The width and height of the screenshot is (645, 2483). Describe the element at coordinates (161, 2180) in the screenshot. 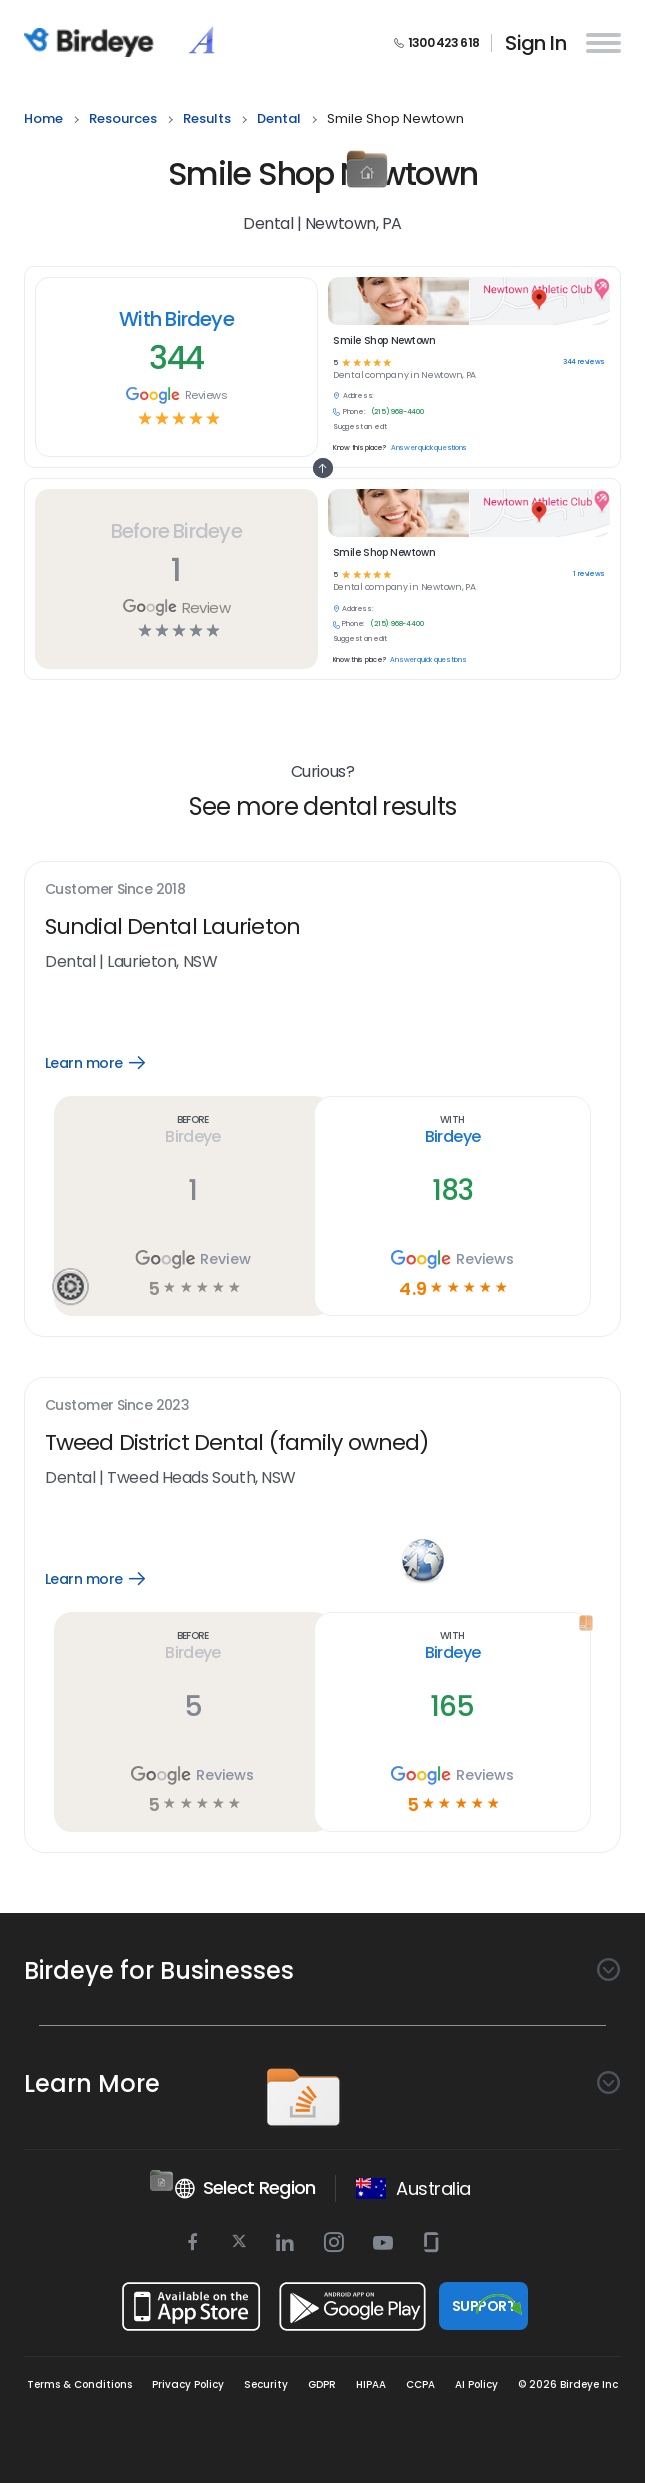

I see `open documents folder` at that location.